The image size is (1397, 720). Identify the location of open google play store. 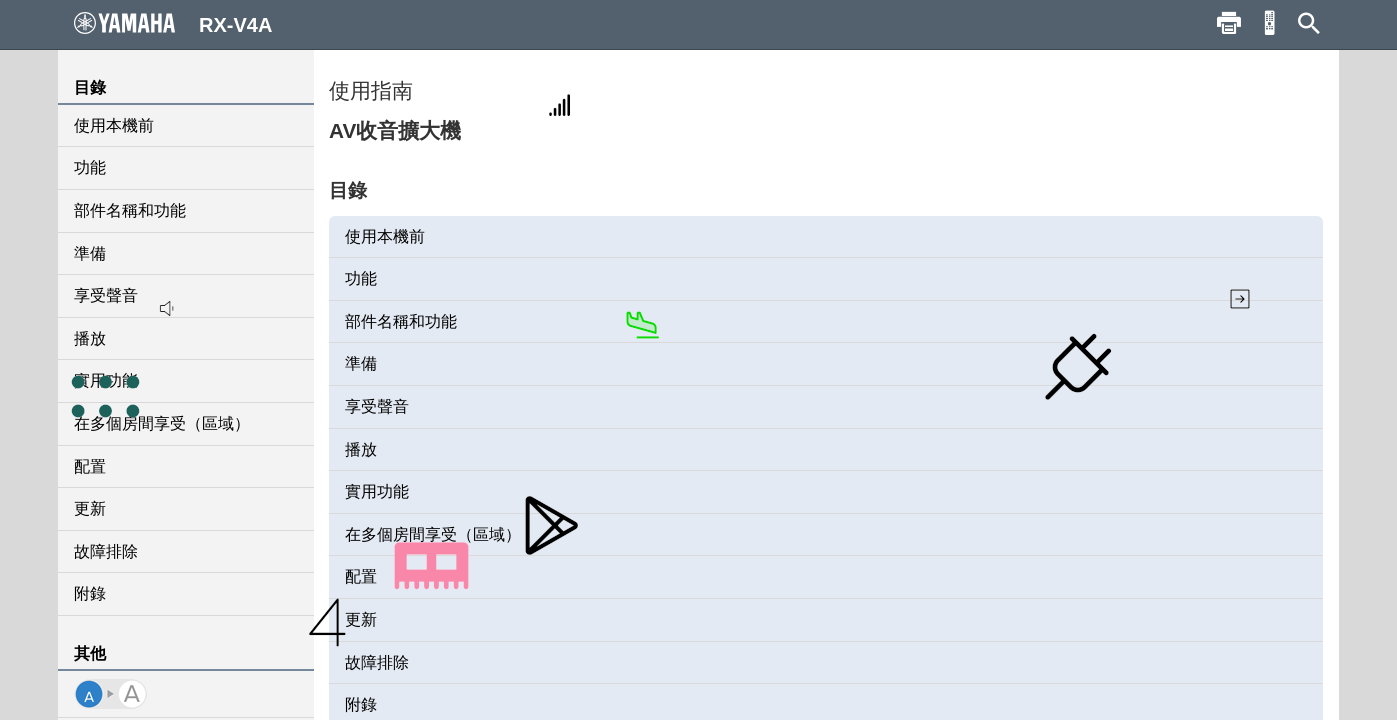
(546, 525).